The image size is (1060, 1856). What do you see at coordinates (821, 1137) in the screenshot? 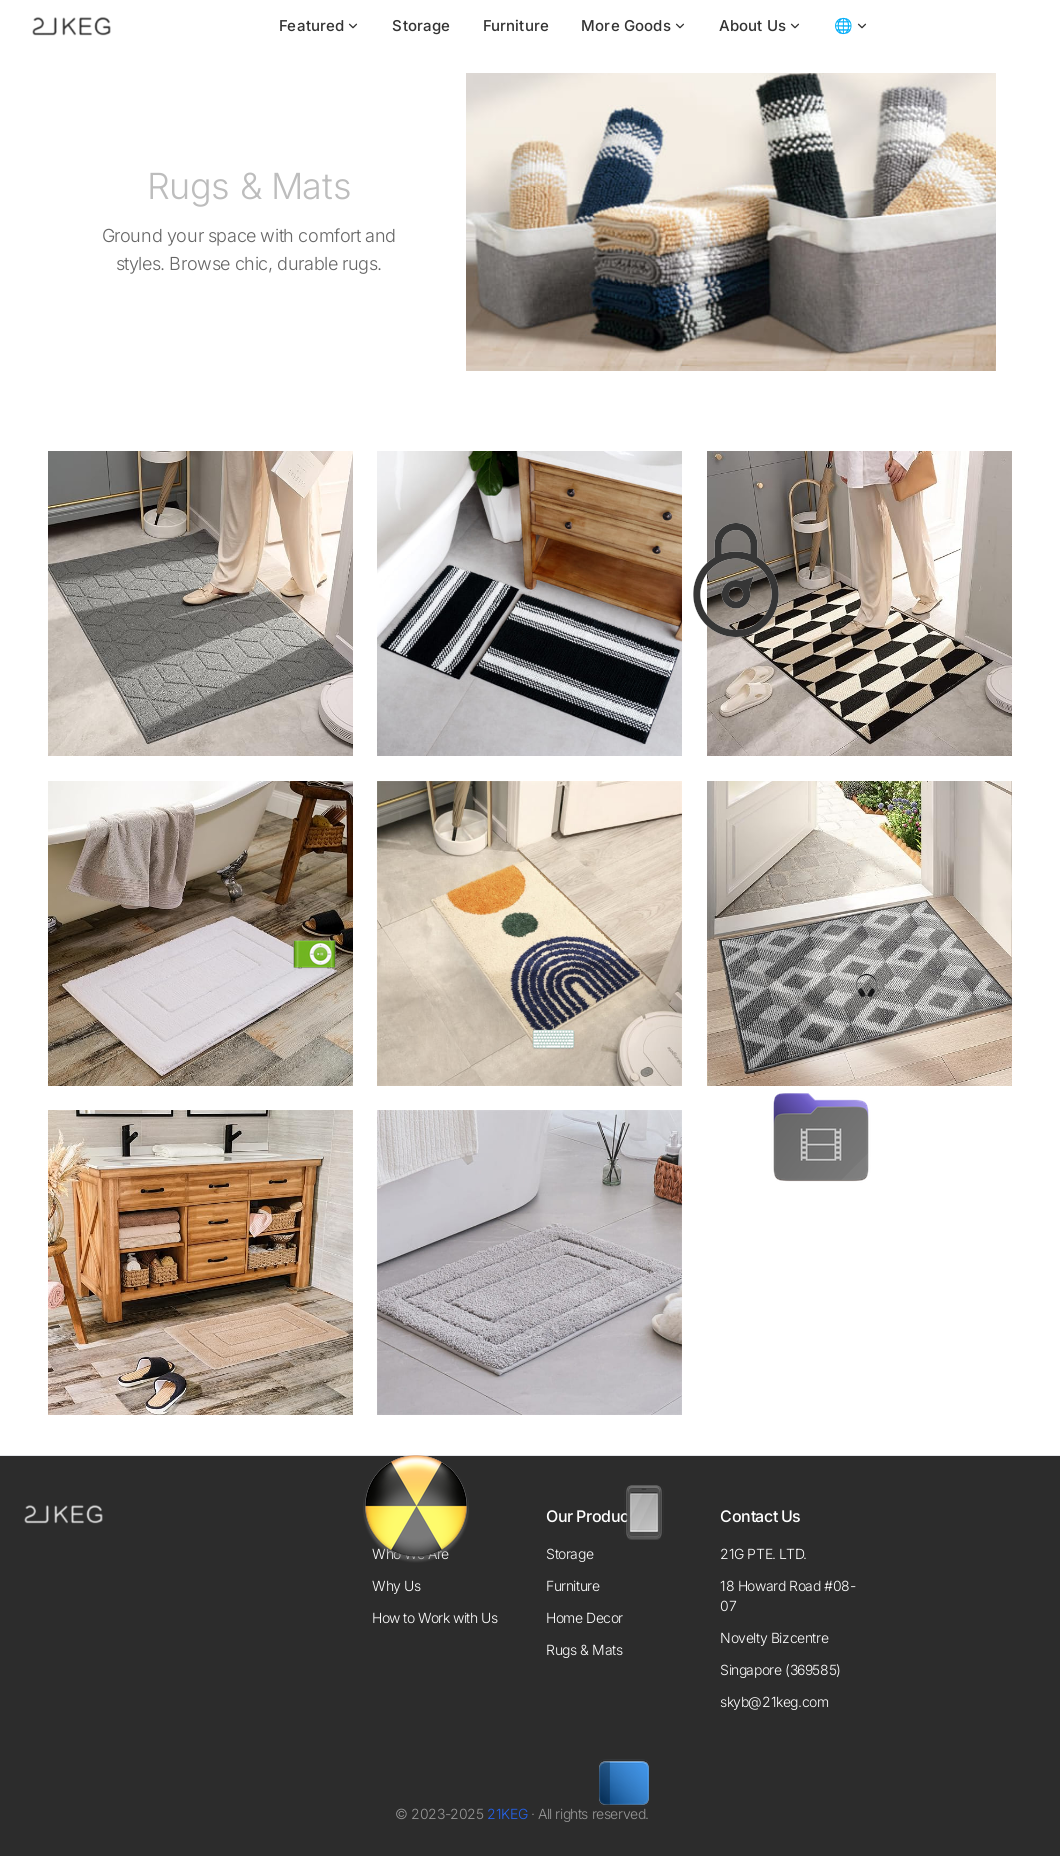
I see `open your videos folder` at bounding box center [821, 1137].